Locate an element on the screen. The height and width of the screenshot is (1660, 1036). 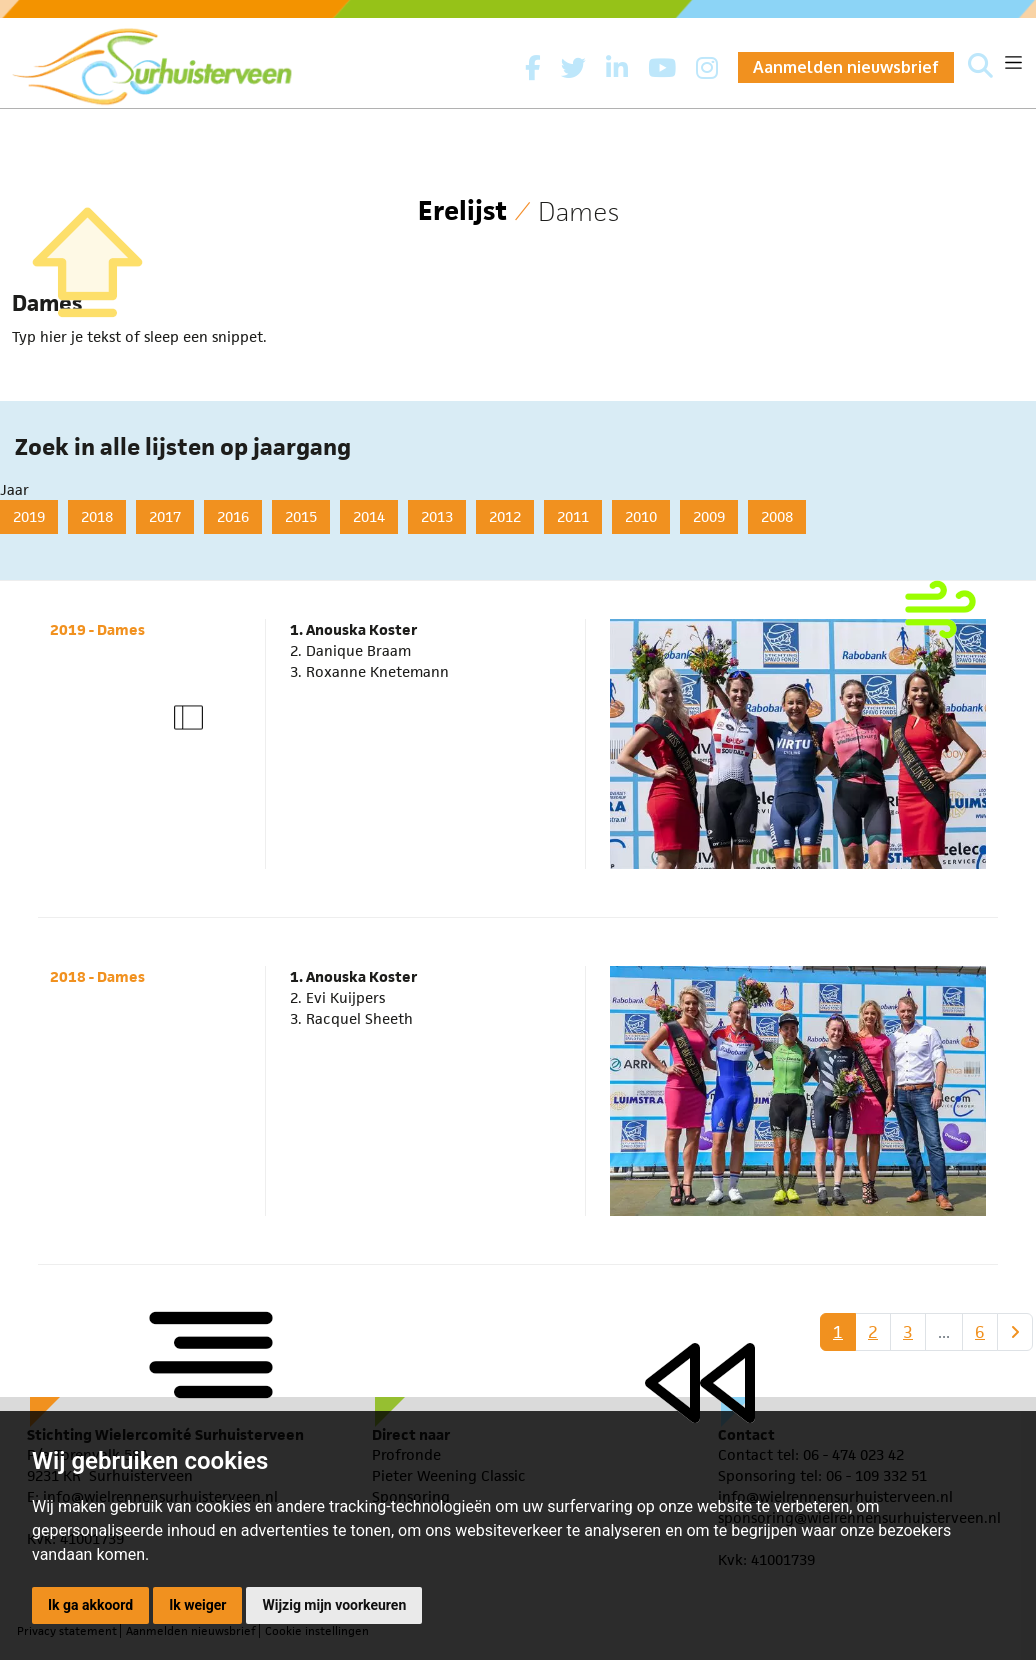
align text to the right is located at coordinates (211, 1355).